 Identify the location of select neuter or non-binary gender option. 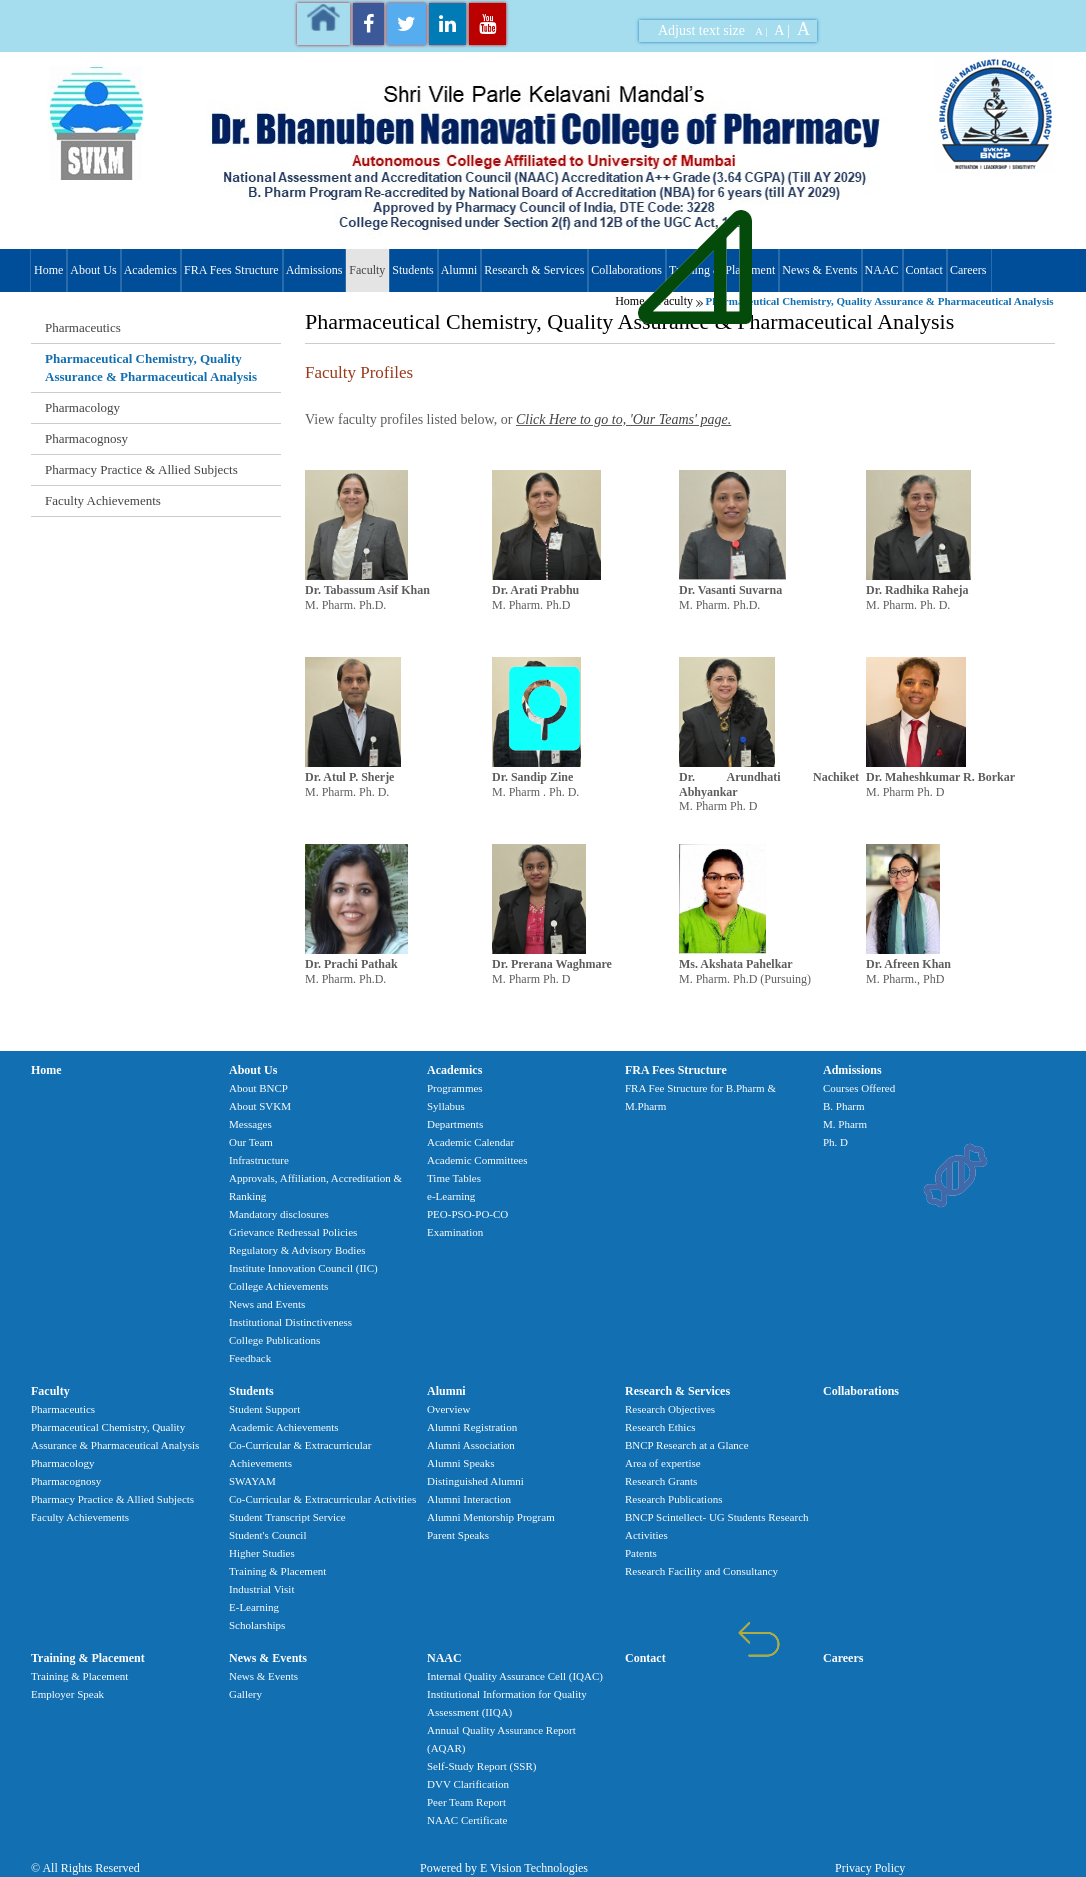
(544, 708).